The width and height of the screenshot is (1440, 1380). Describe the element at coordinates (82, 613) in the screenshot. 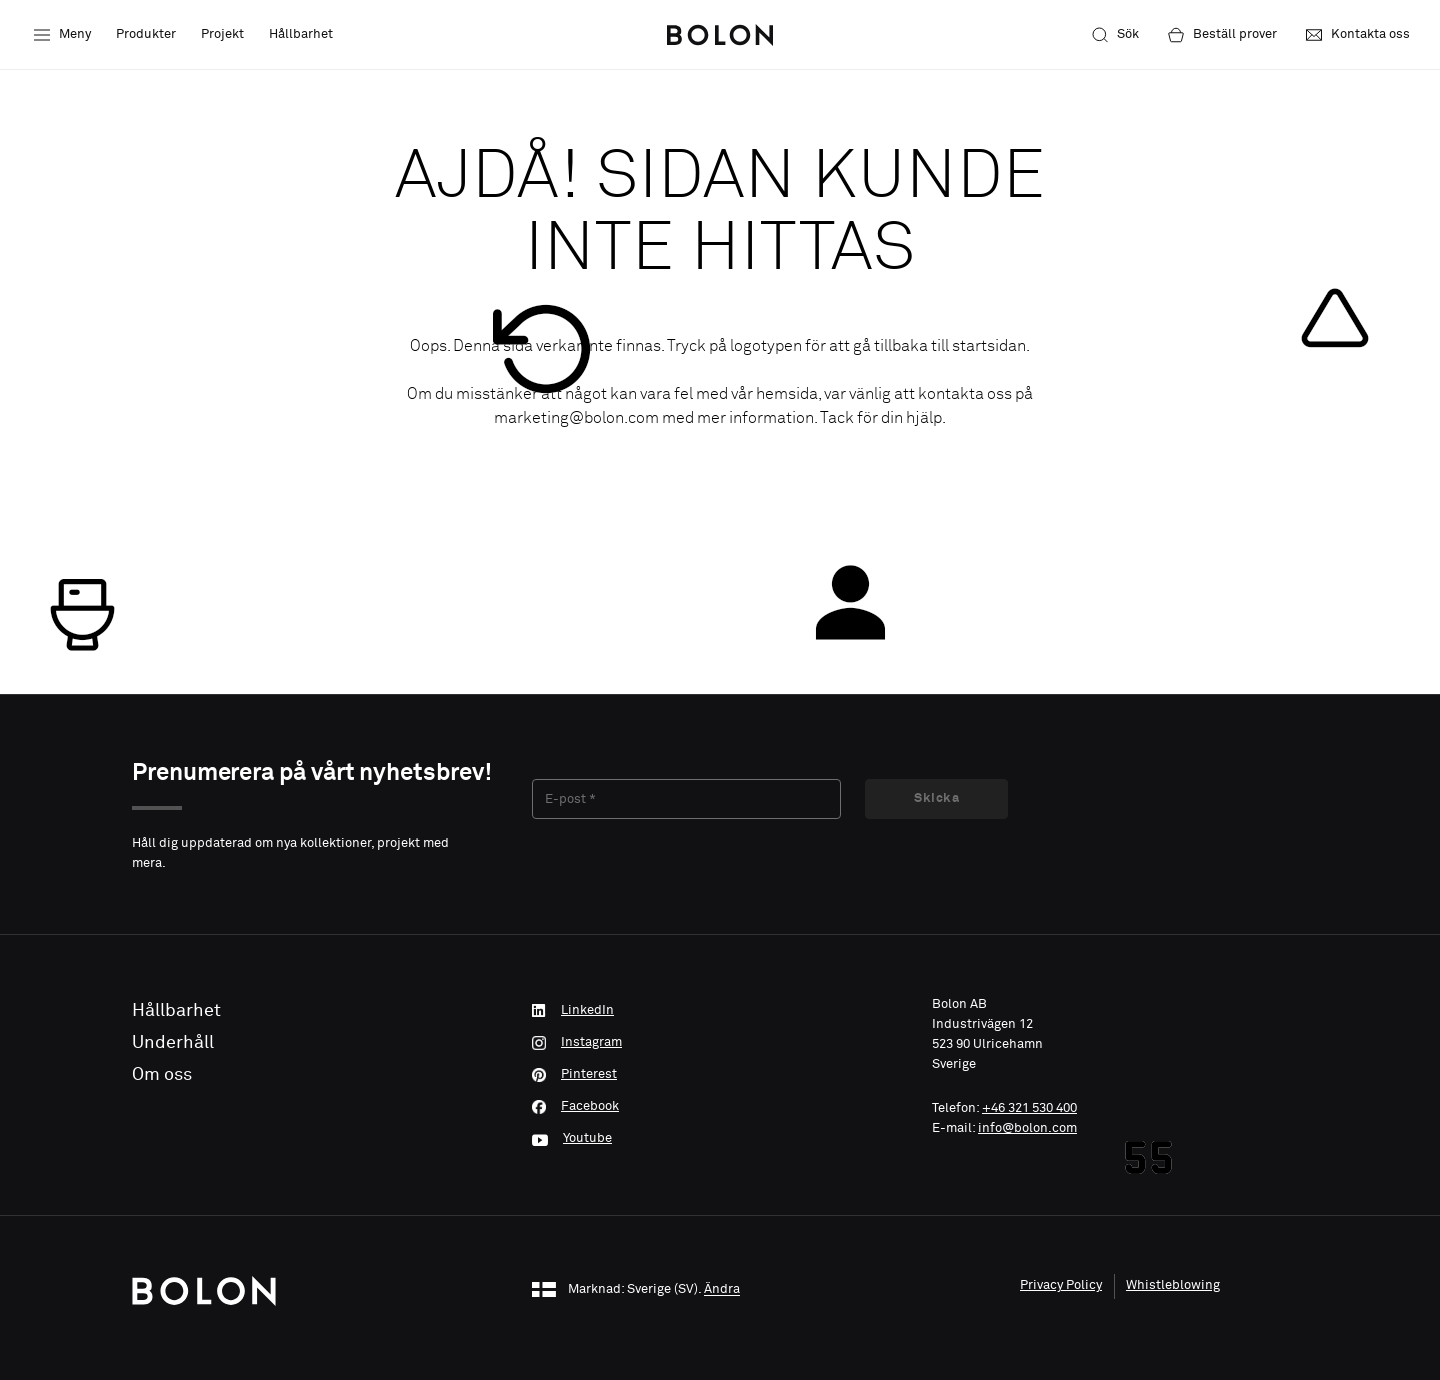

I see `indicates restroom location` at that location.